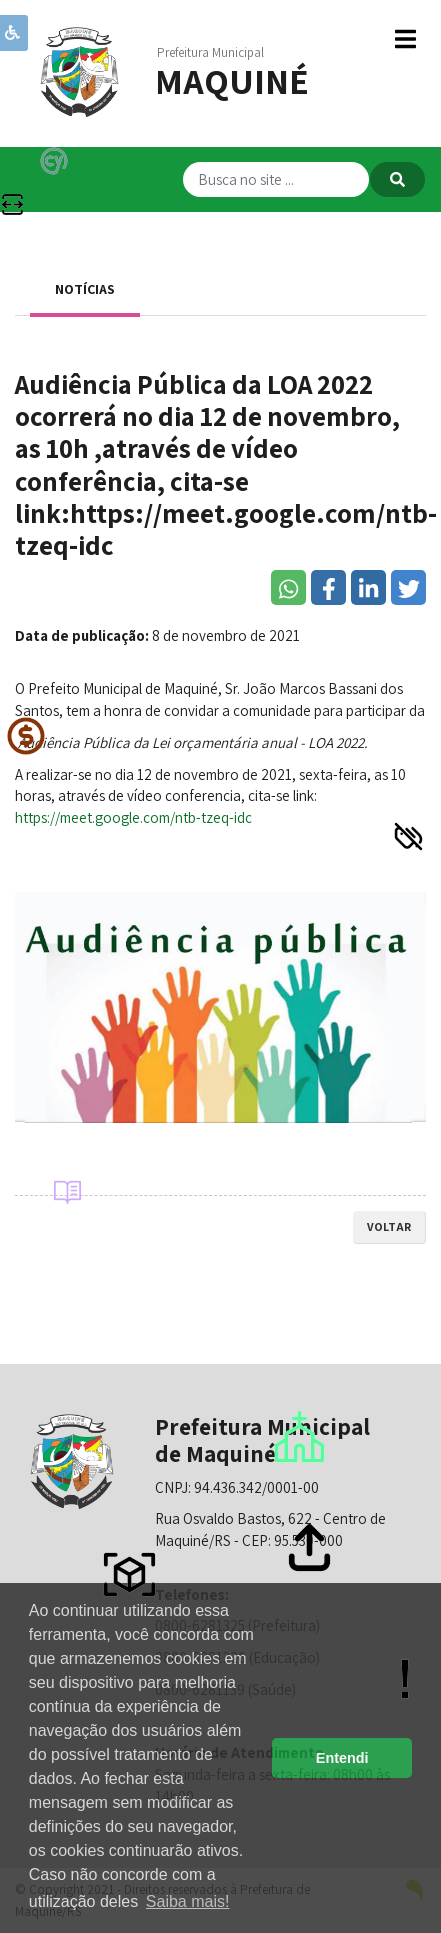 The image size is (441, 1933). What do you see at coordinates (129, 1574) in the screenshot?
I see `scan or capture a 3D object` at bounding box center [129, 1574].